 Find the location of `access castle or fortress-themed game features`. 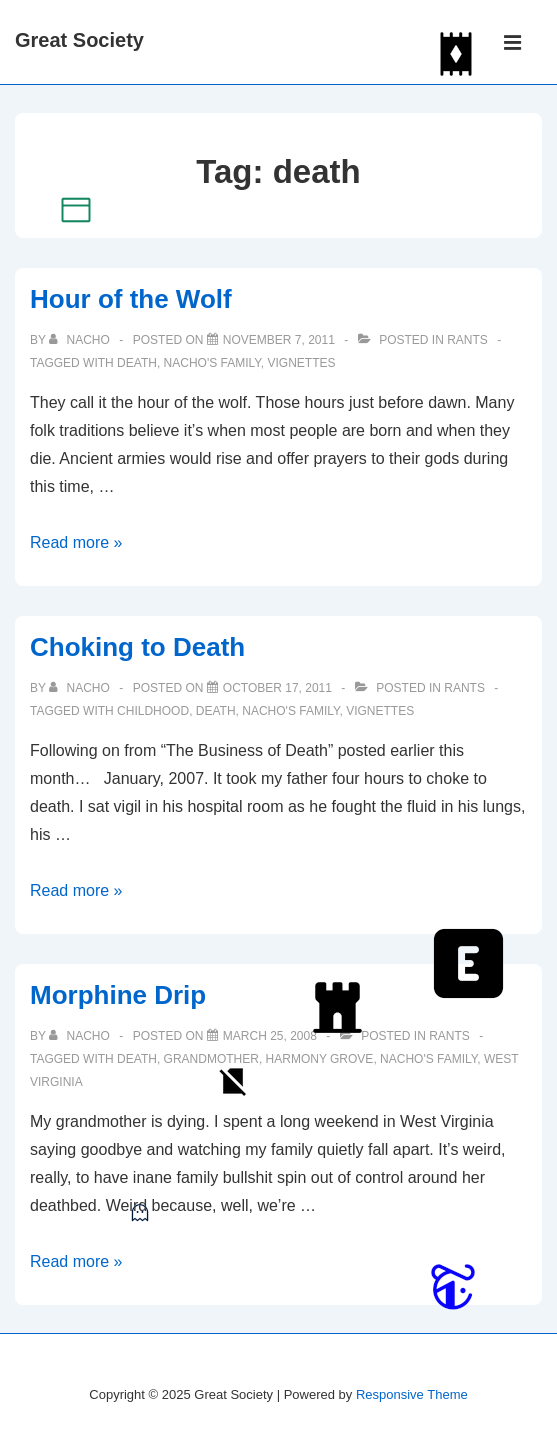

access castle or fortress-themed game features is located at coordinates (337, 1006).